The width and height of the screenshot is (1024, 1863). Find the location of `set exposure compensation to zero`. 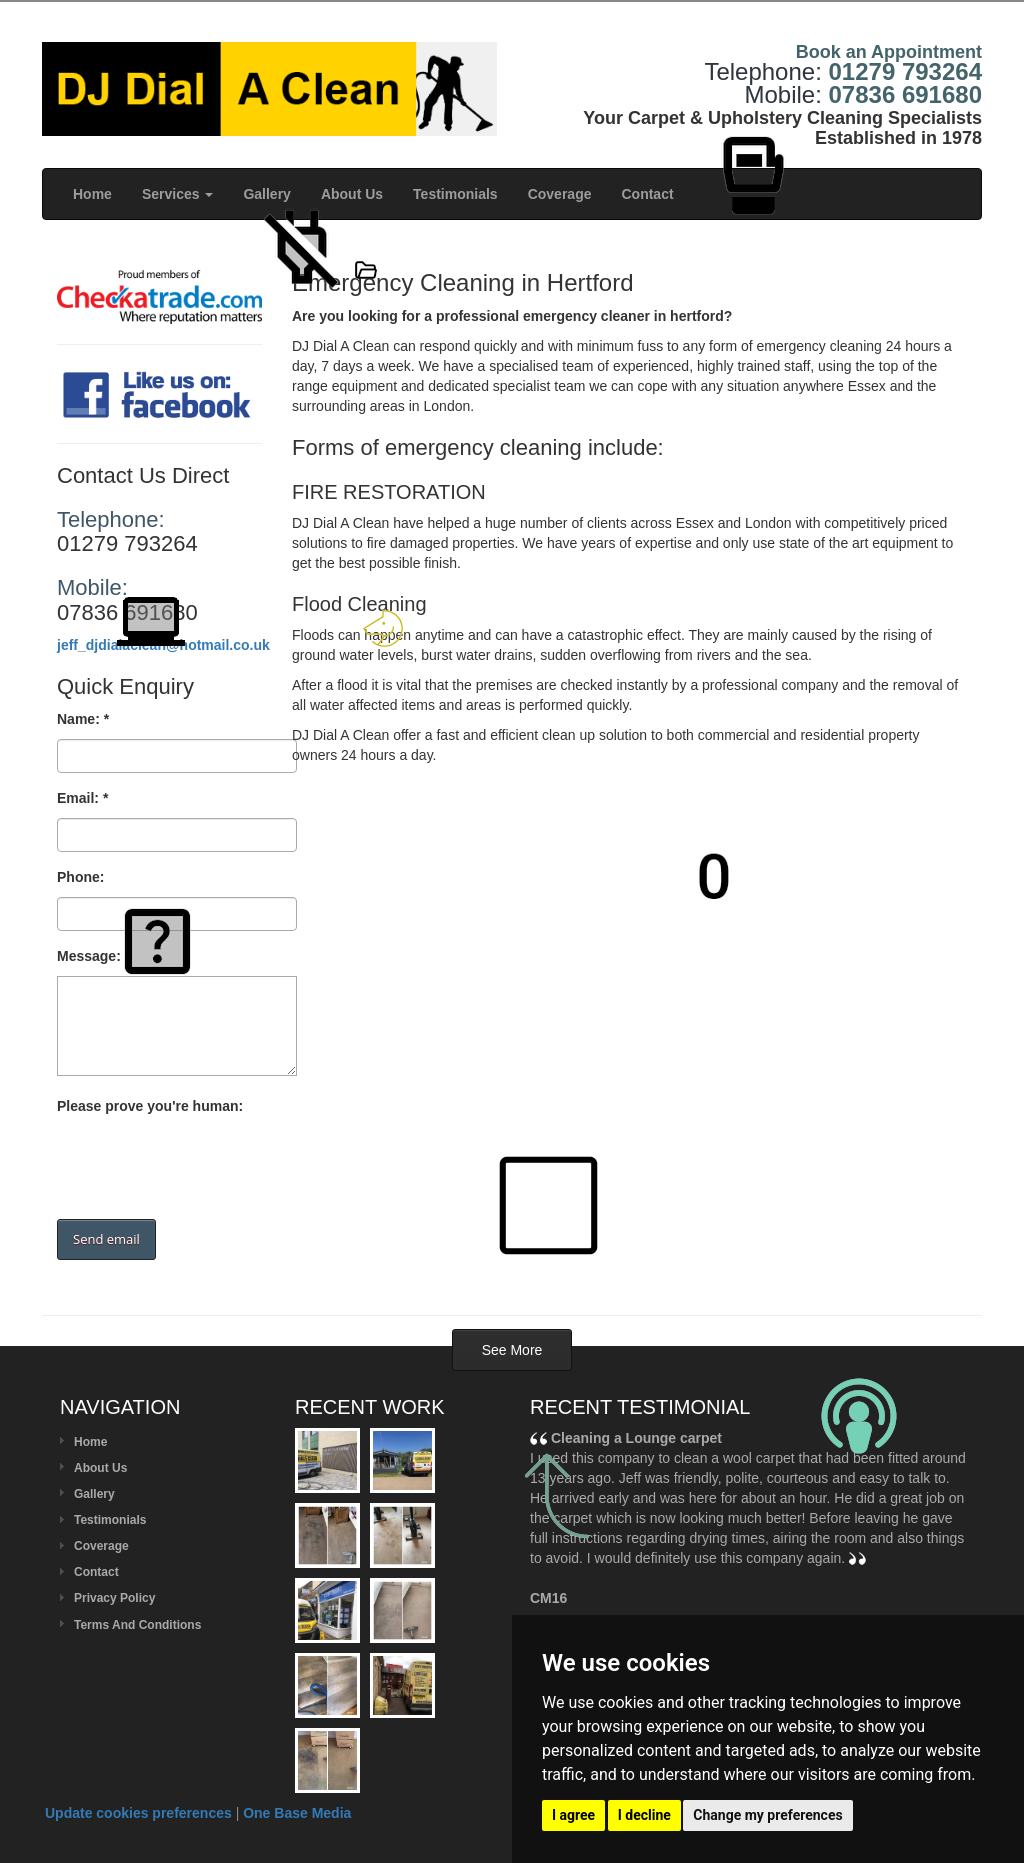

set exposure compensation to zero is located at coordinates (714, 878).